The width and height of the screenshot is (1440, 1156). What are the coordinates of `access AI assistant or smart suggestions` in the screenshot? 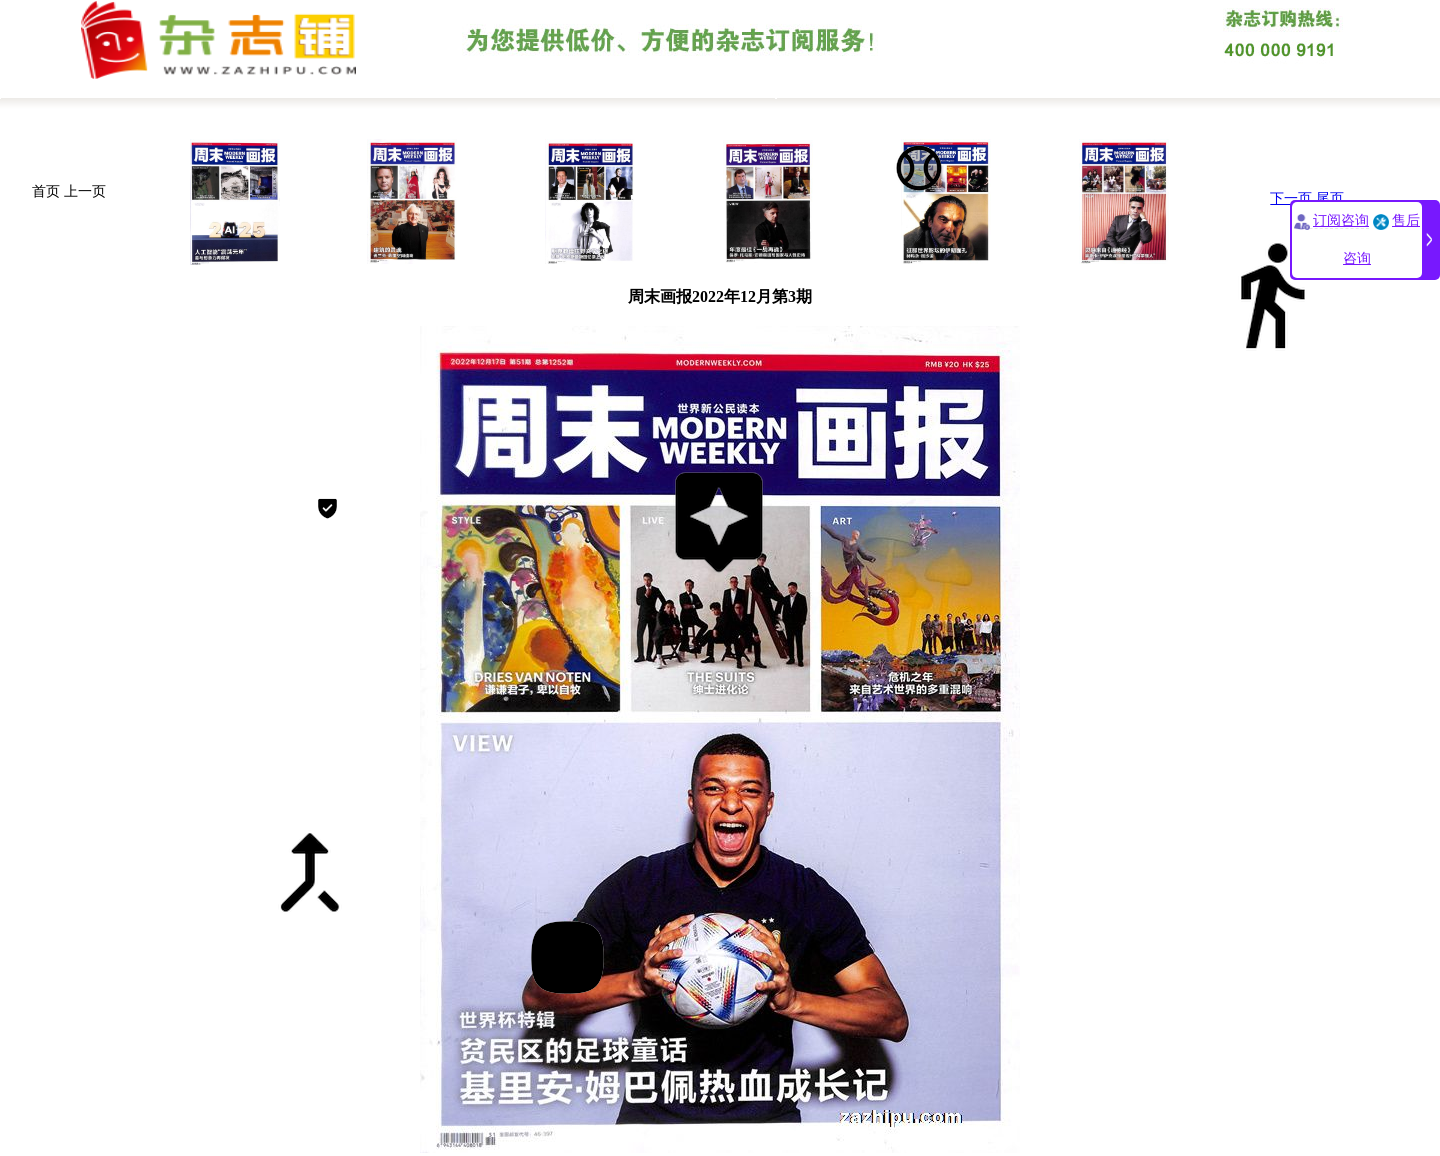 It's located at (719, 521).